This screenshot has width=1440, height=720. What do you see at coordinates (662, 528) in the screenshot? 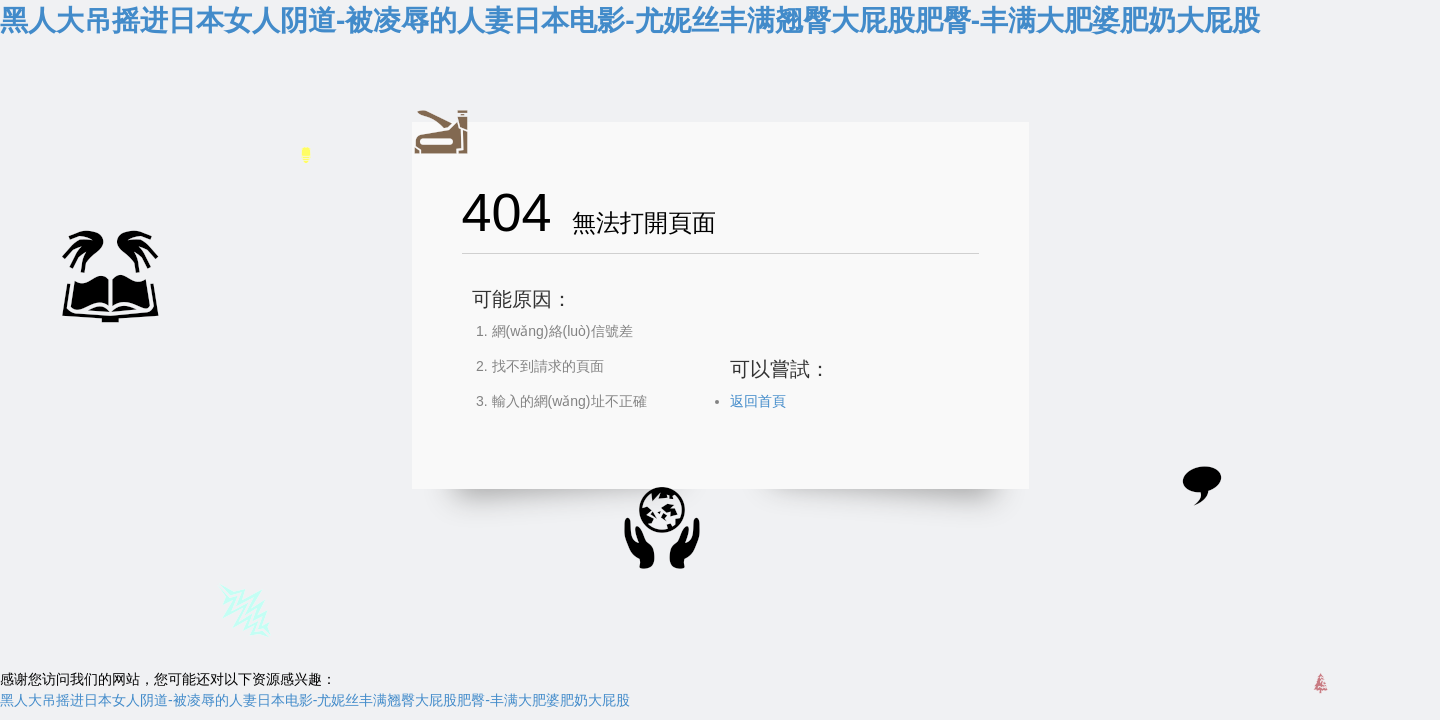
I see `view environmental or sustainability features` at bounding box center [662, 528].